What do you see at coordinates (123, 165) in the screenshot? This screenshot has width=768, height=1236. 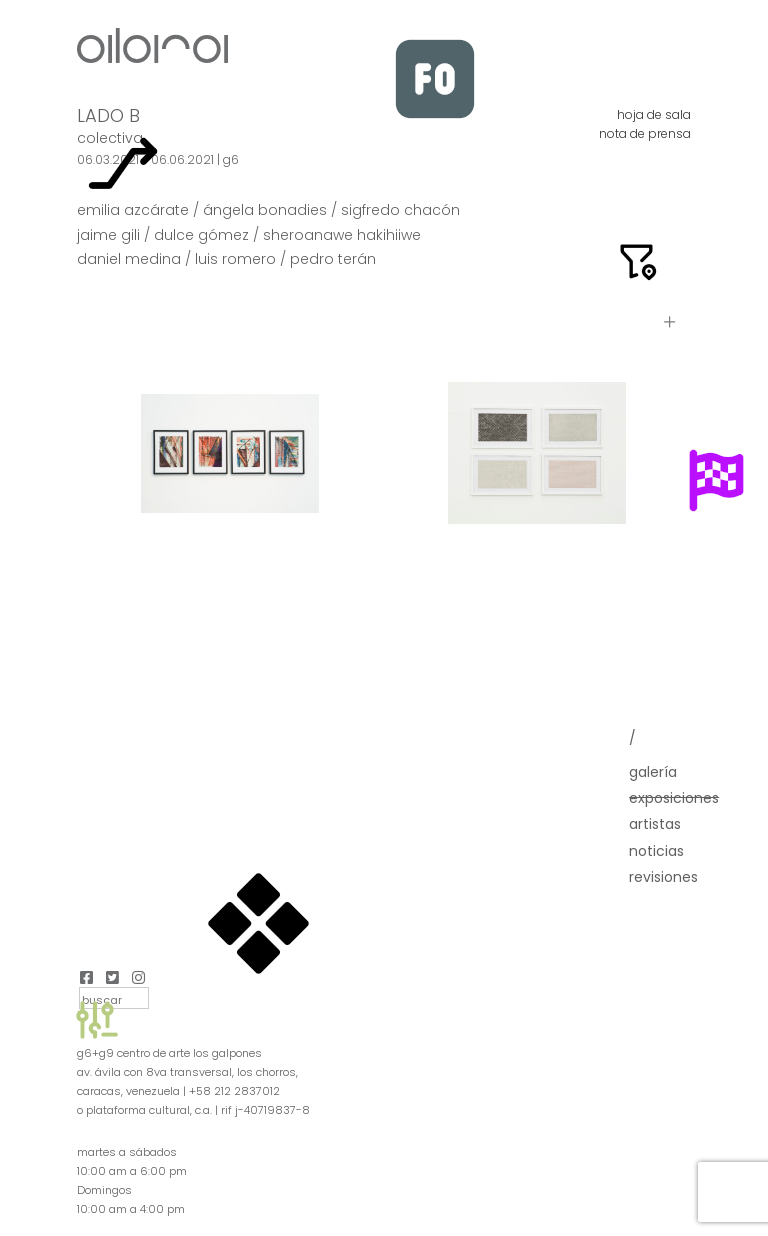 I see `view upward trend or growth` at bounding box center [123, 165].